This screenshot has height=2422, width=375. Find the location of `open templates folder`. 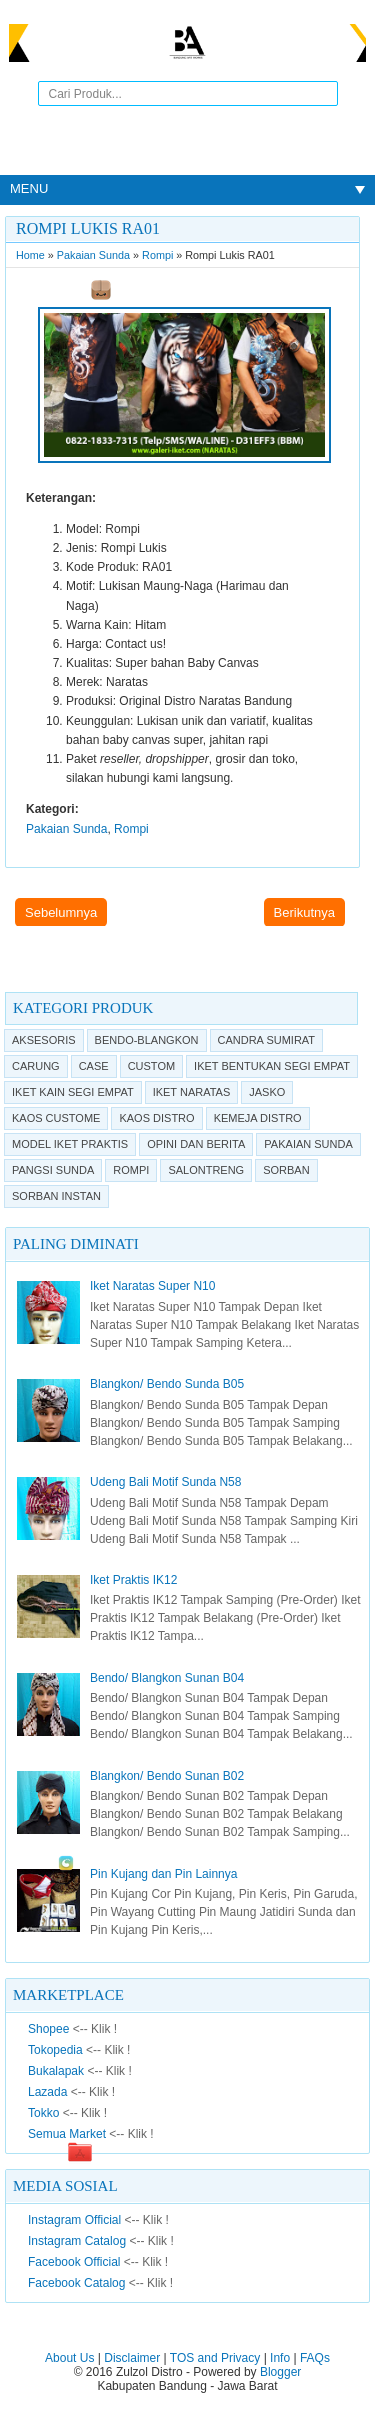

open templates folder is located at coordinates (80, 2152).